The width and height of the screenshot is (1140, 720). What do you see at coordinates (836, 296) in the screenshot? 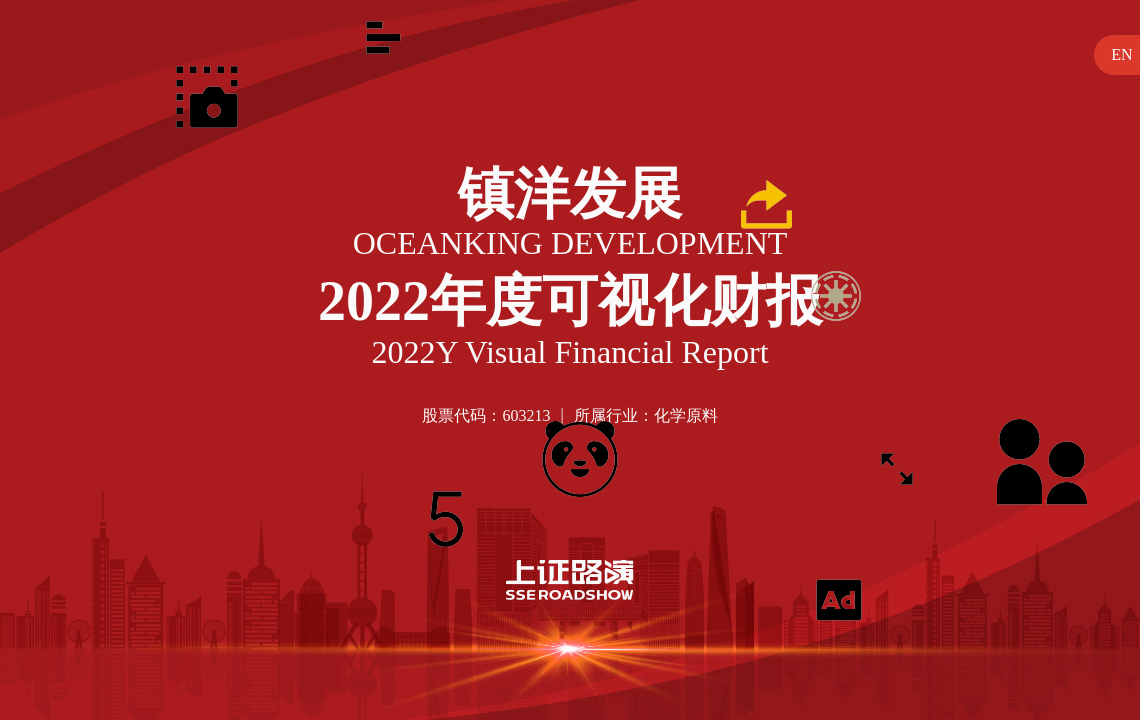
I see `galactic republic logo from star wars` at bounding box center [836, 296].